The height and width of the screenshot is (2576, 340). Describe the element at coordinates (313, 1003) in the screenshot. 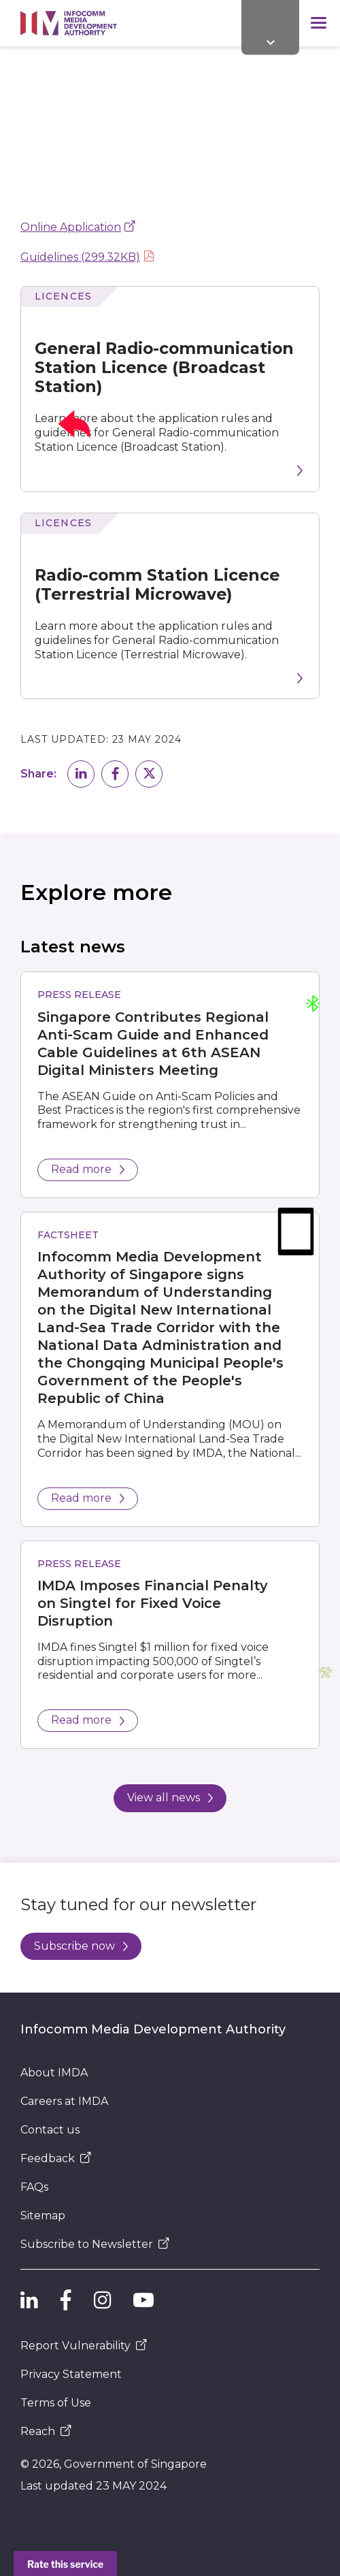

I see `indicates an active bluetooth connection` at that location.